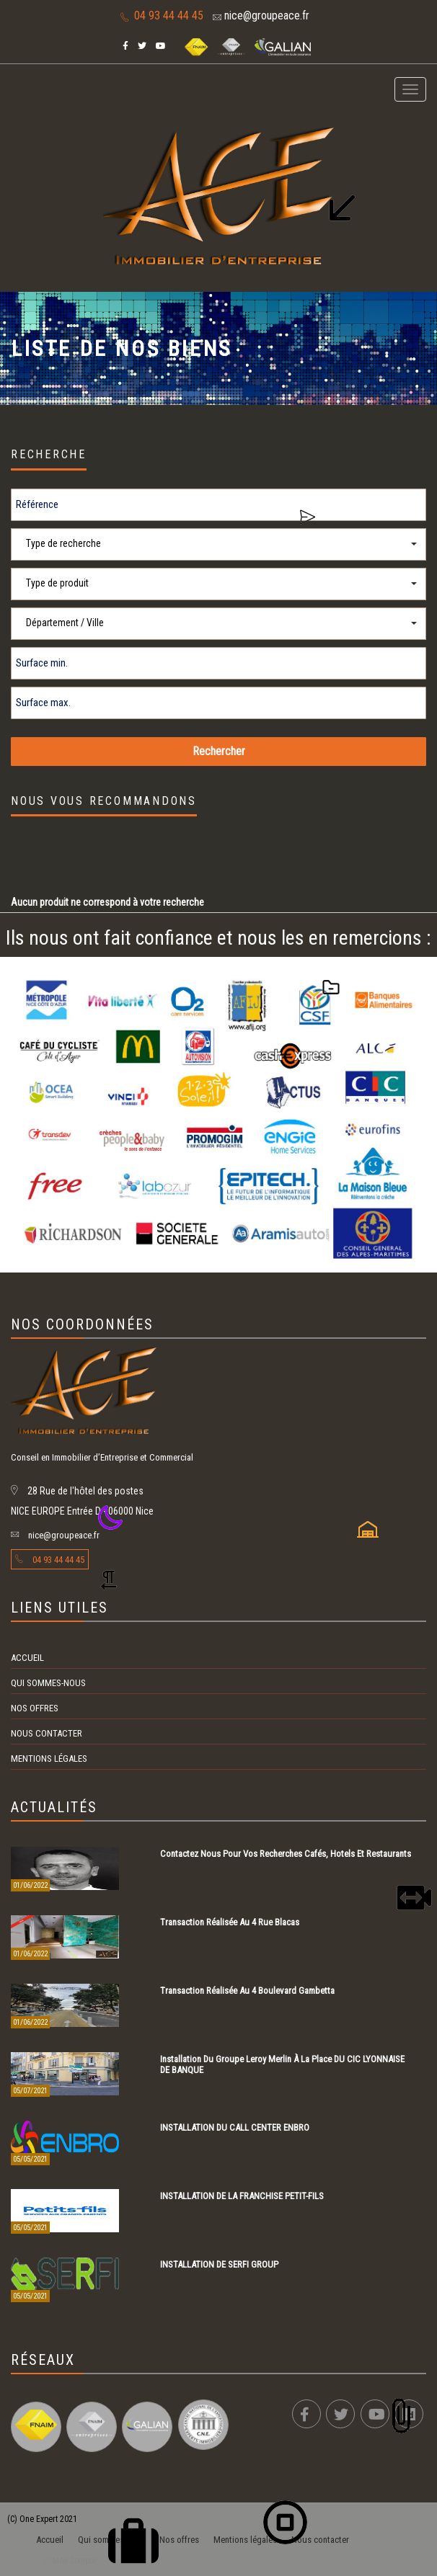 The width and height of the screenshot is (437, 2576). Describe the element at coordinates (331, 987) in the screenshot. I see `remove a folder` at that location.